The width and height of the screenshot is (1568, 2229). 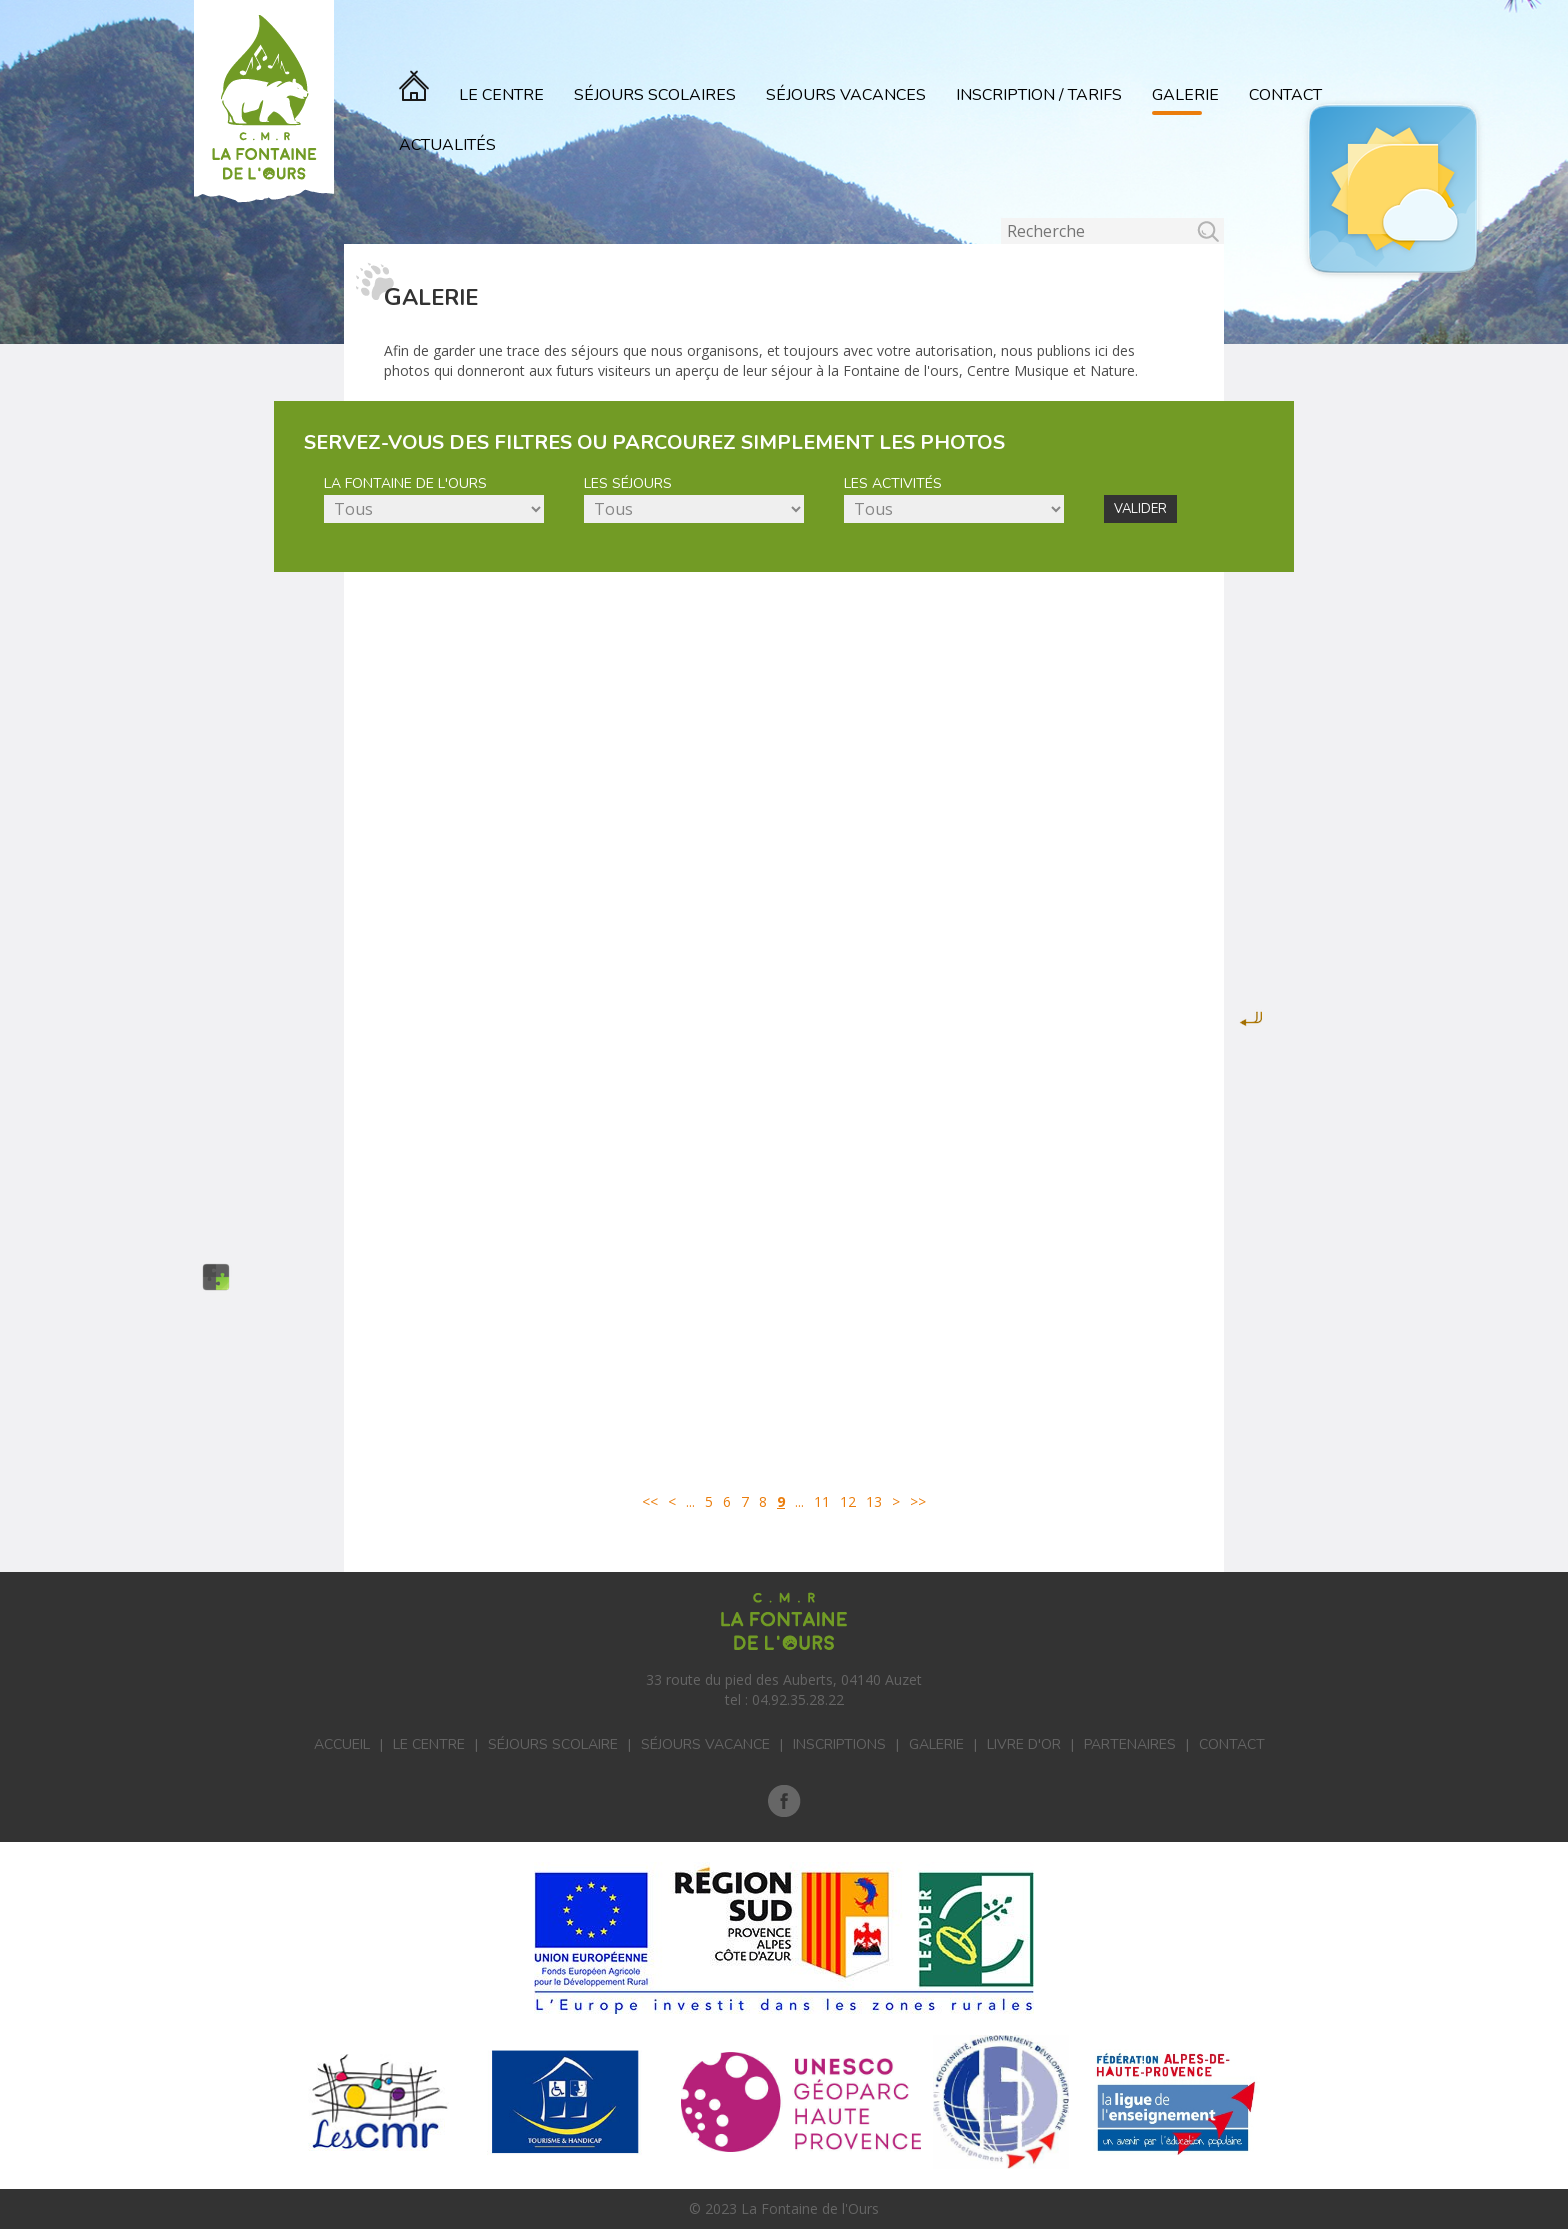 What do you see at coordinates (216, 1277) in the screenshot?
I see `open gnome shell extensions manager` at bounding box center [216, 1277].